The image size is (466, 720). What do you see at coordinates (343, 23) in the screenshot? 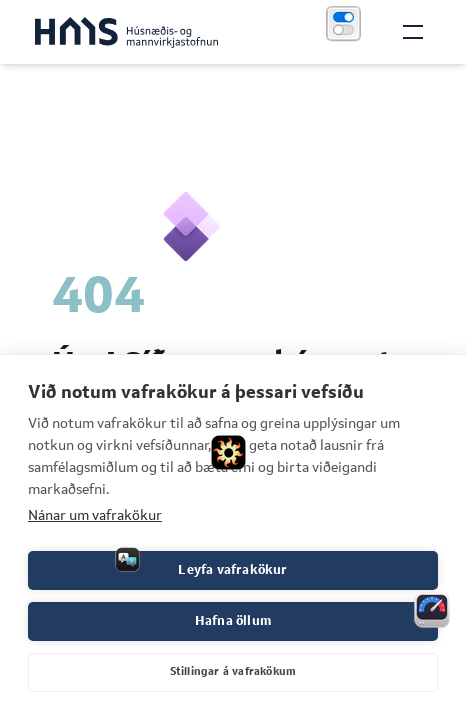
I see `open system settings or preferences` at bounding box center [343, 23].